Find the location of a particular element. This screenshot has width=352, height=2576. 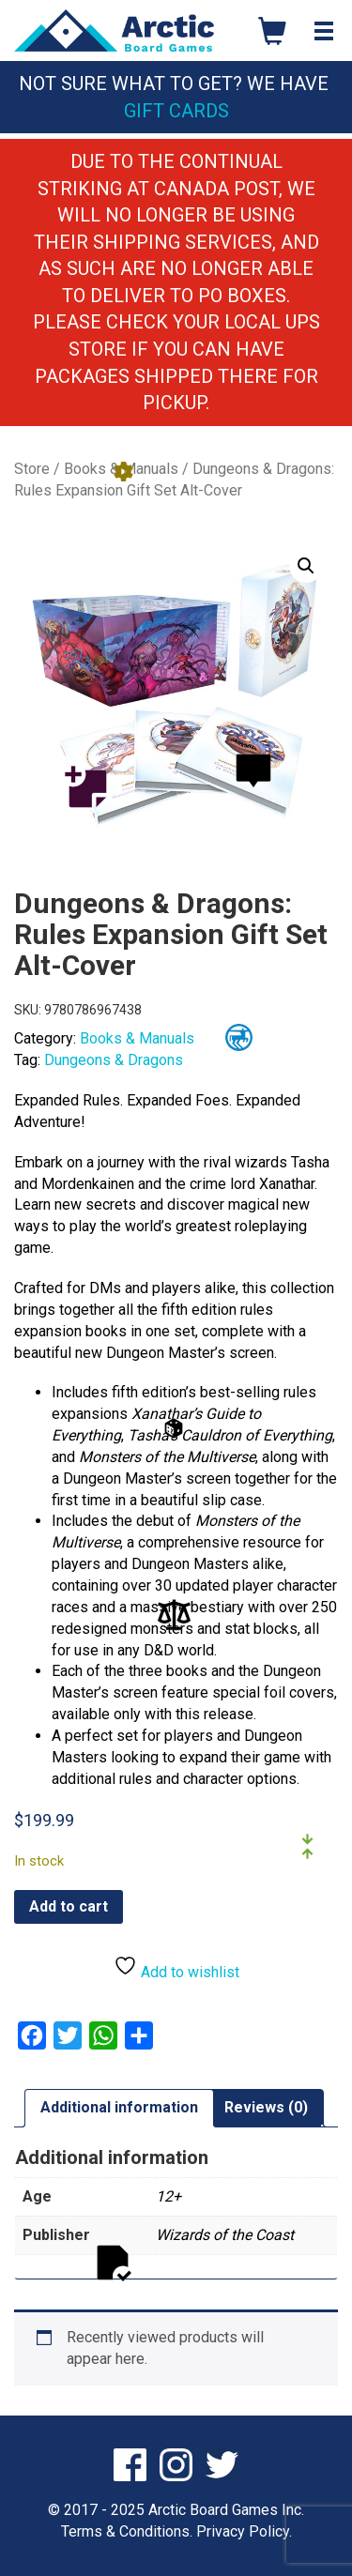

randomize or shuffle content is located at coordinates (174, 1428).